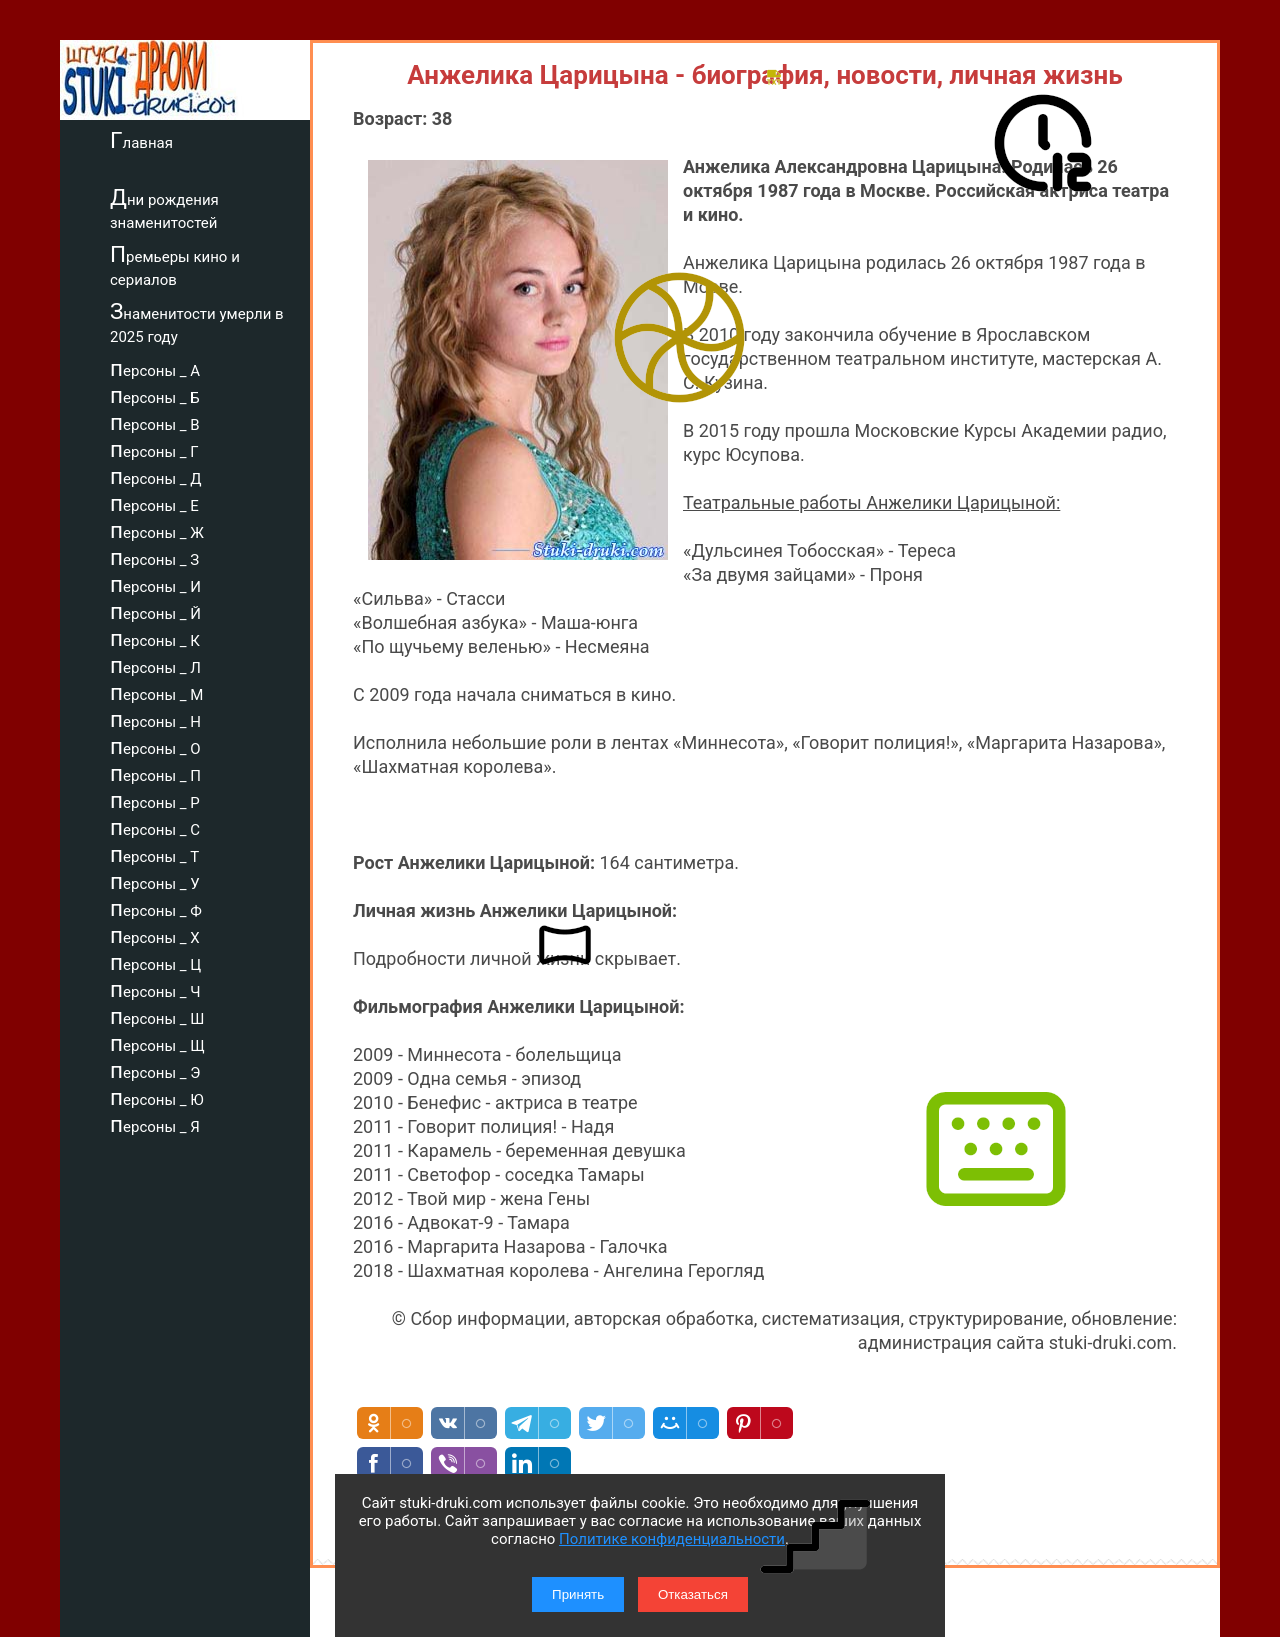 The image size is (1280, 1637). What do you see at coordinates (815, 1536) in the screenshot?
I see `view step count or fitness progress` at bounding box center [815, 1536].